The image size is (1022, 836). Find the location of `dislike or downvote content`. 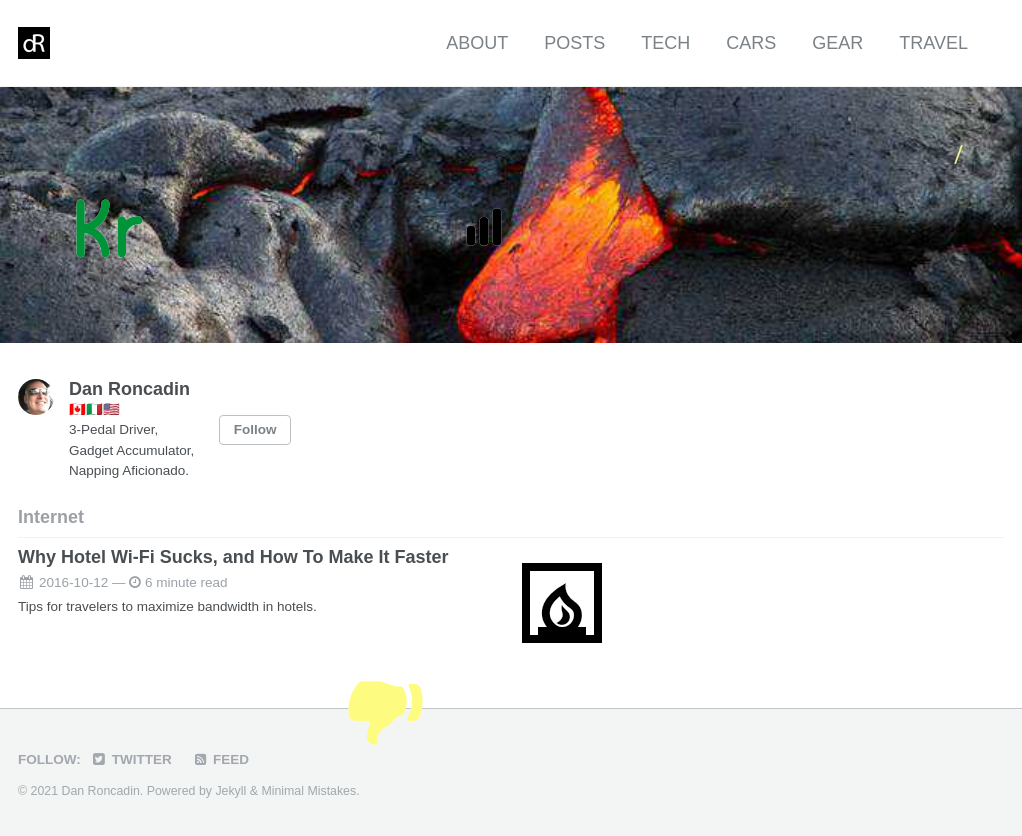

dislike or downvote content is located at coordinates (385, 709).